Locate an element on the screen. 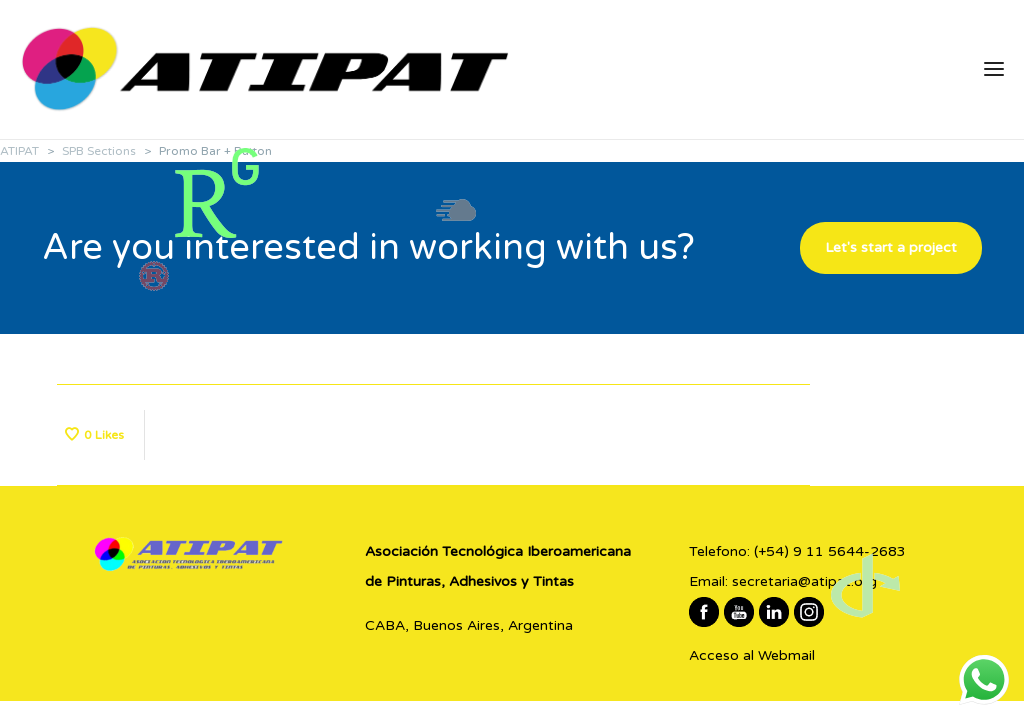 The height and width of the screenshot is (720, 1024). visit ResearchGate profile or website is located at coordinates (217, 193).